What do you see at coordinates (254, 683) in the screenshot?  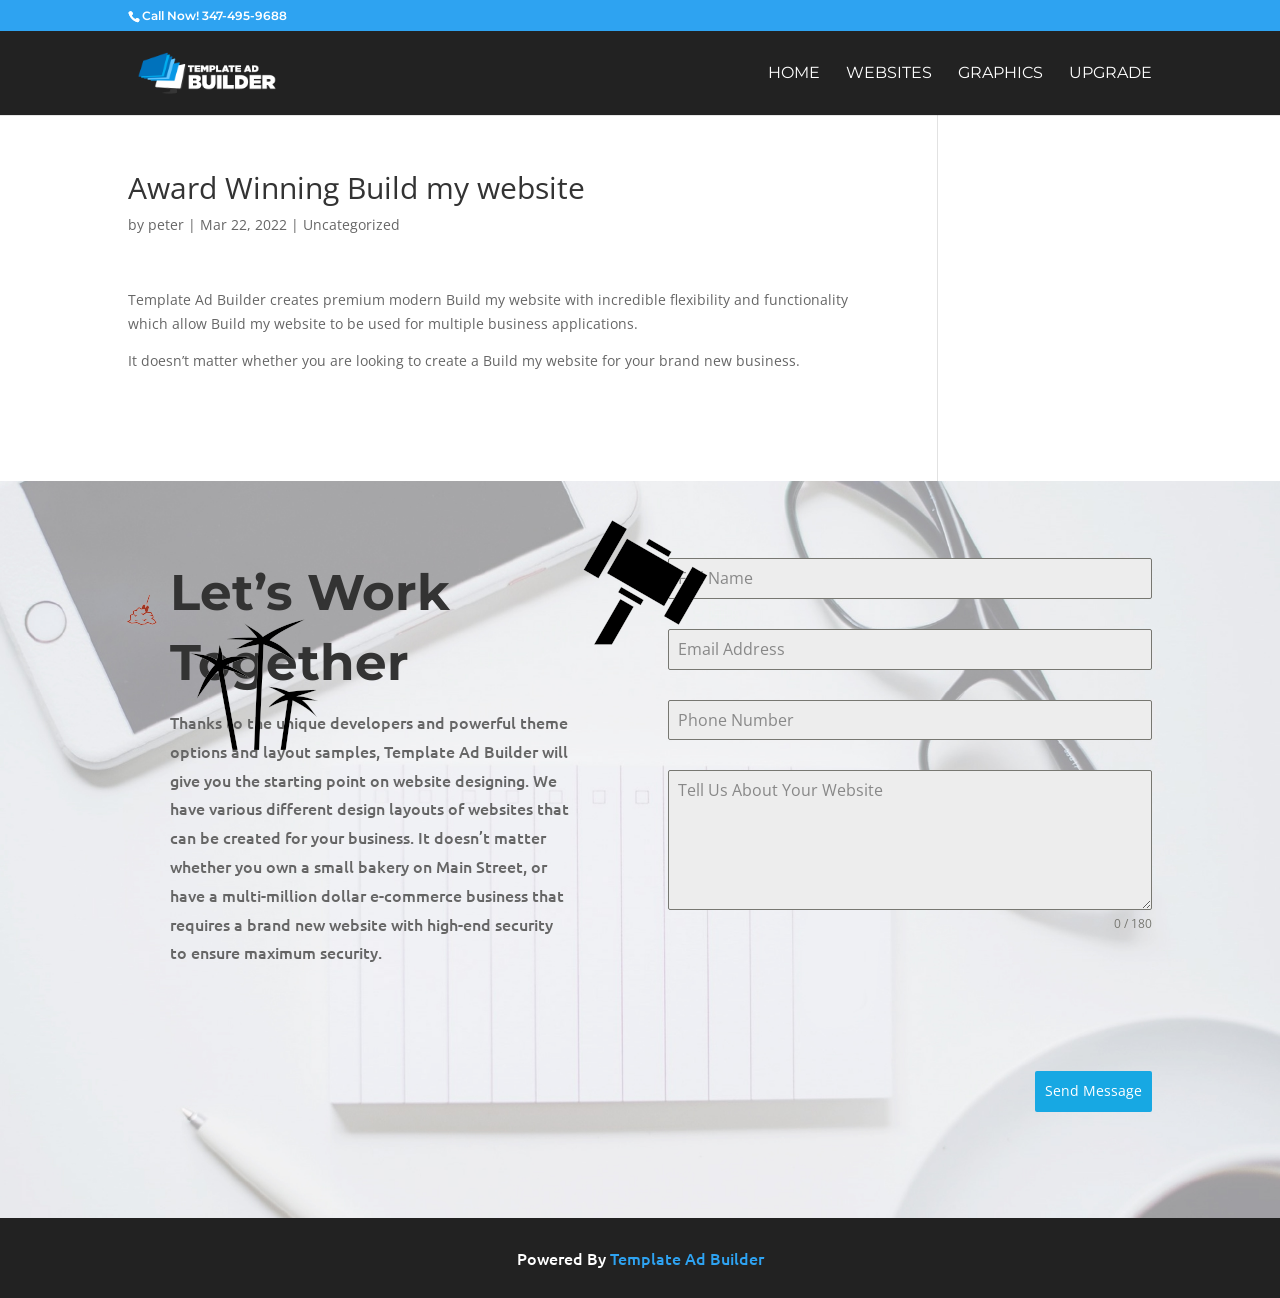 I see `view ancient or historical documents` at bounding box center [254, 683].